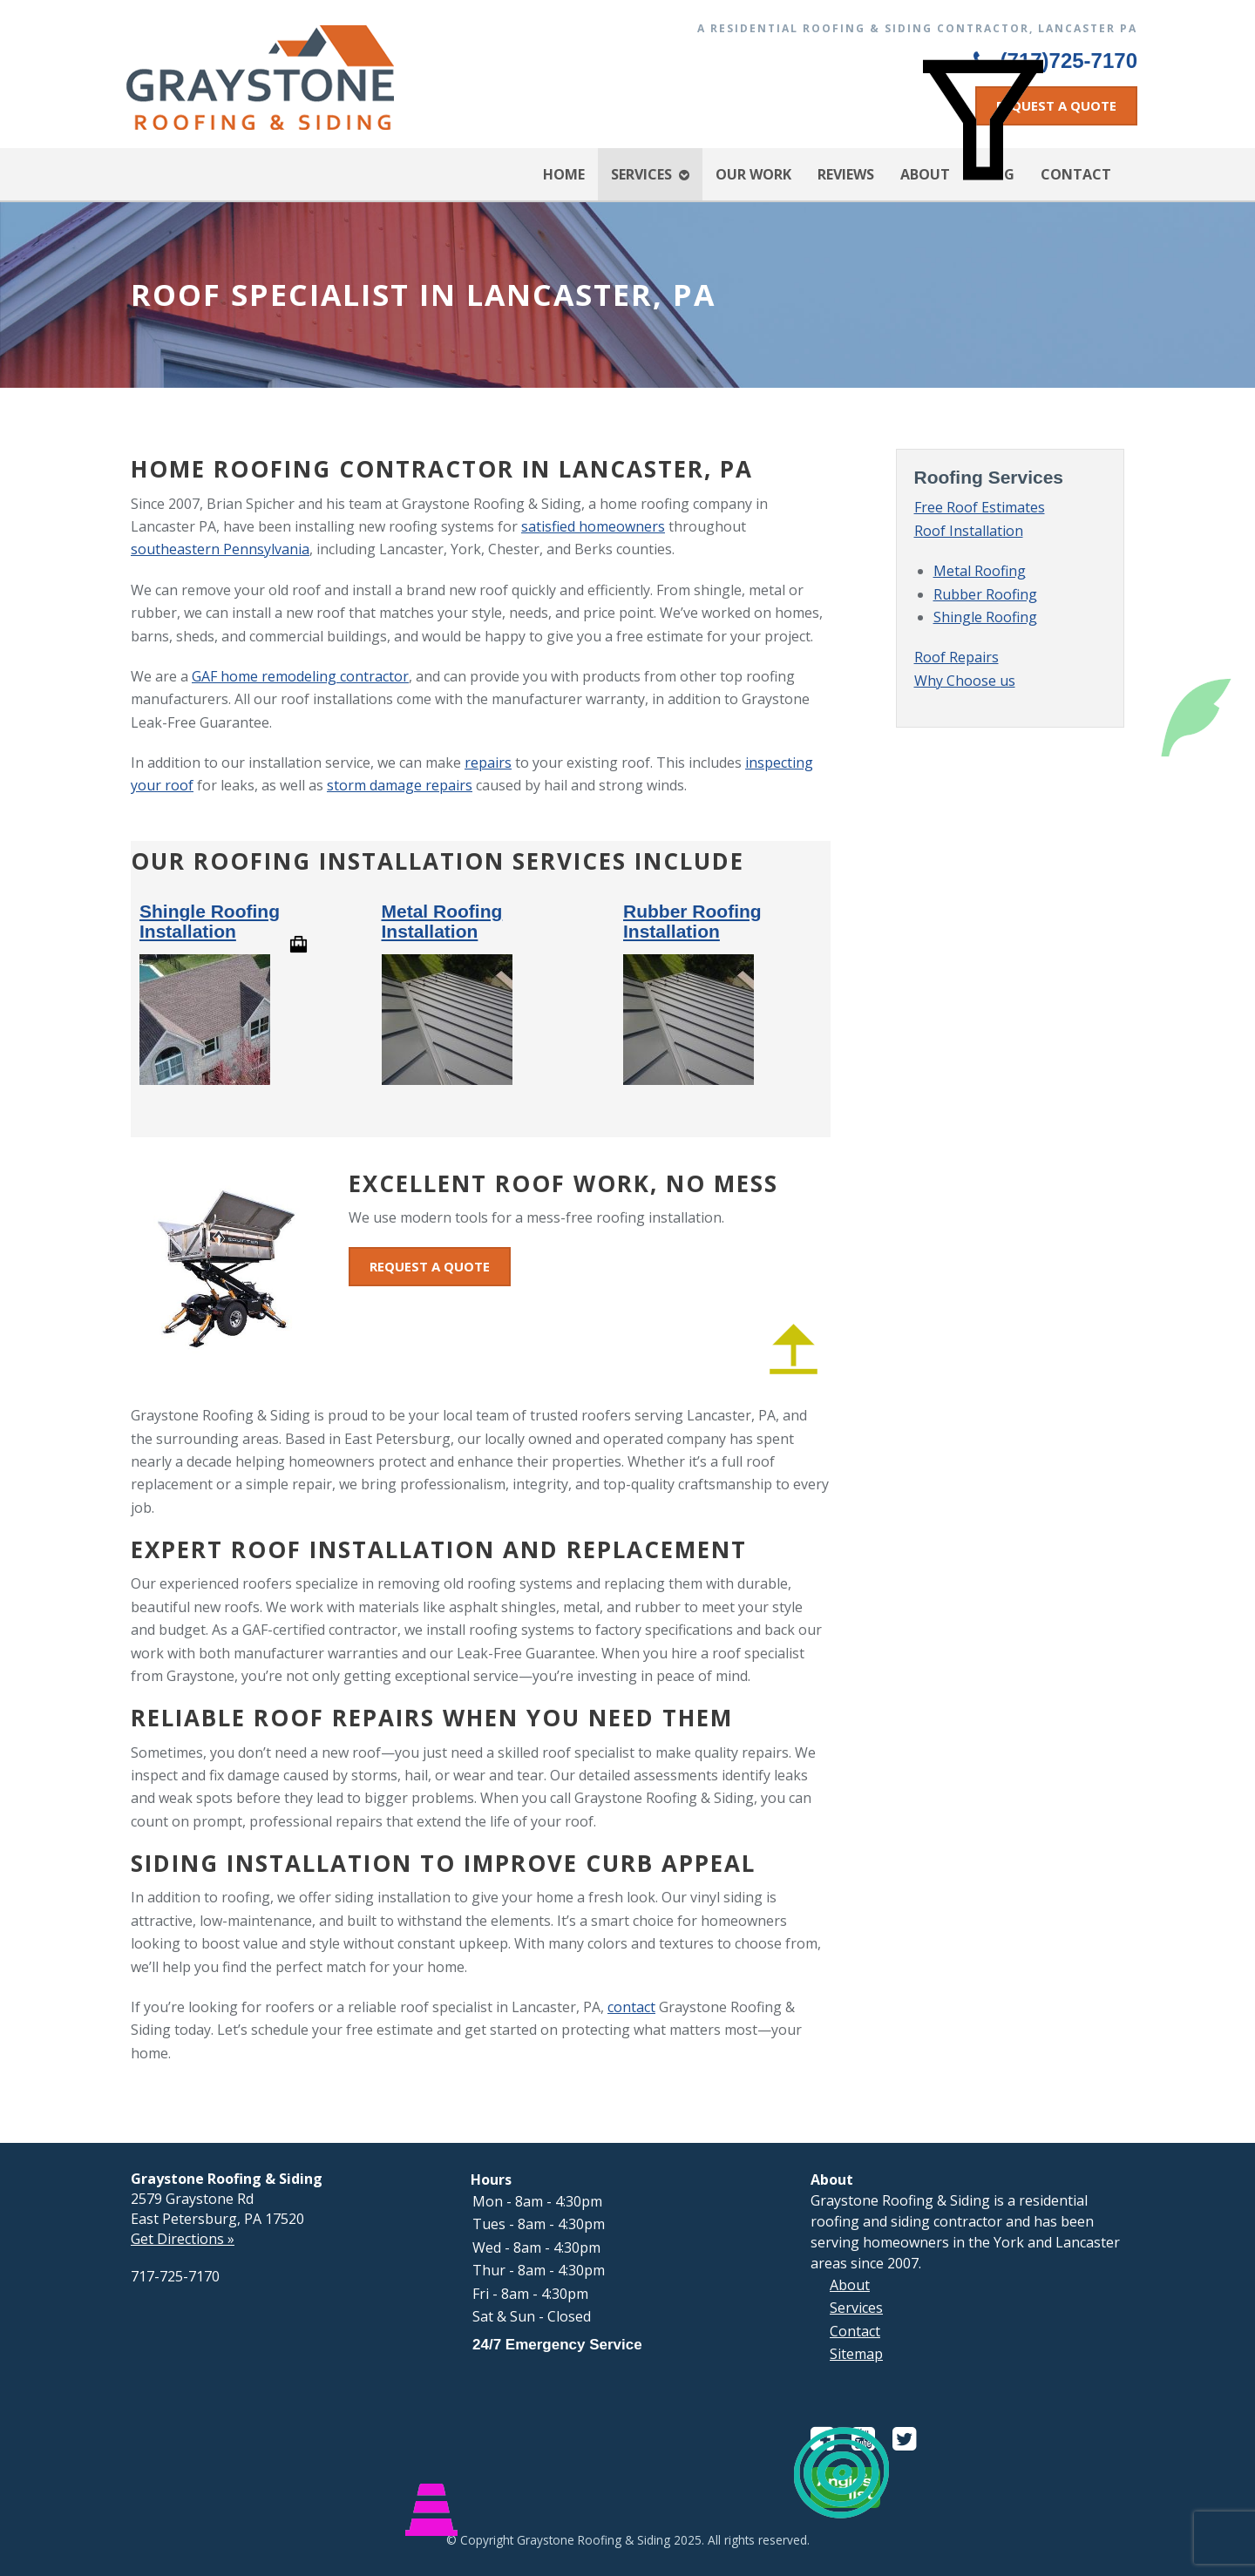 The height and width of the screenshot is (2576, 1255). I want to click on access work or business documents, so click(298, 945).